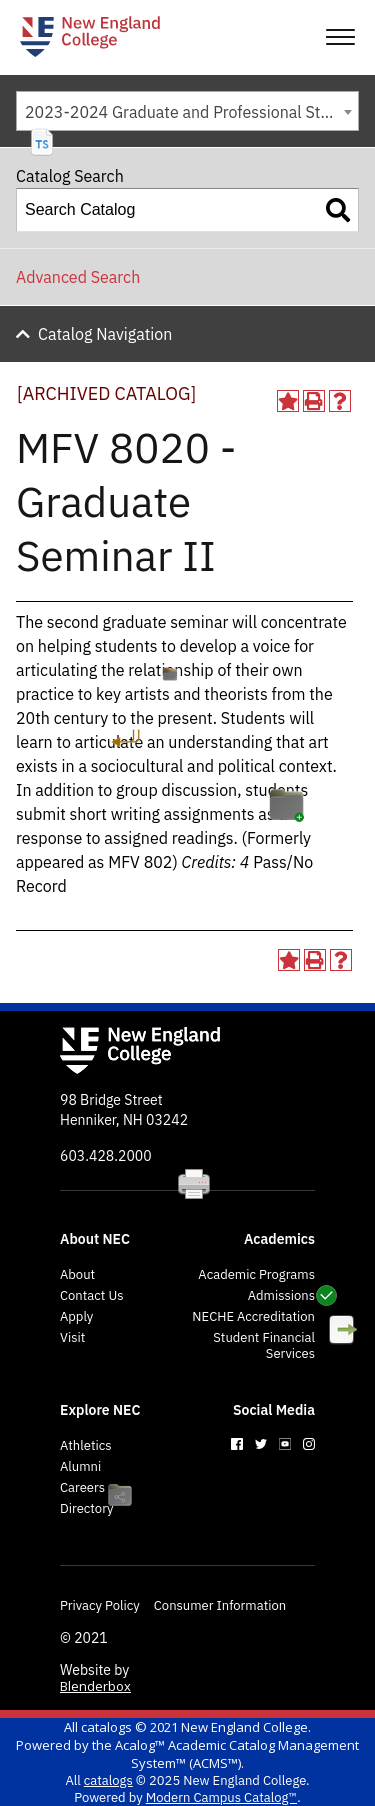 Image resolution: width=375 pixels, height=1806 pixels. I want to click on access your public shared folder, so click(120, 1495).